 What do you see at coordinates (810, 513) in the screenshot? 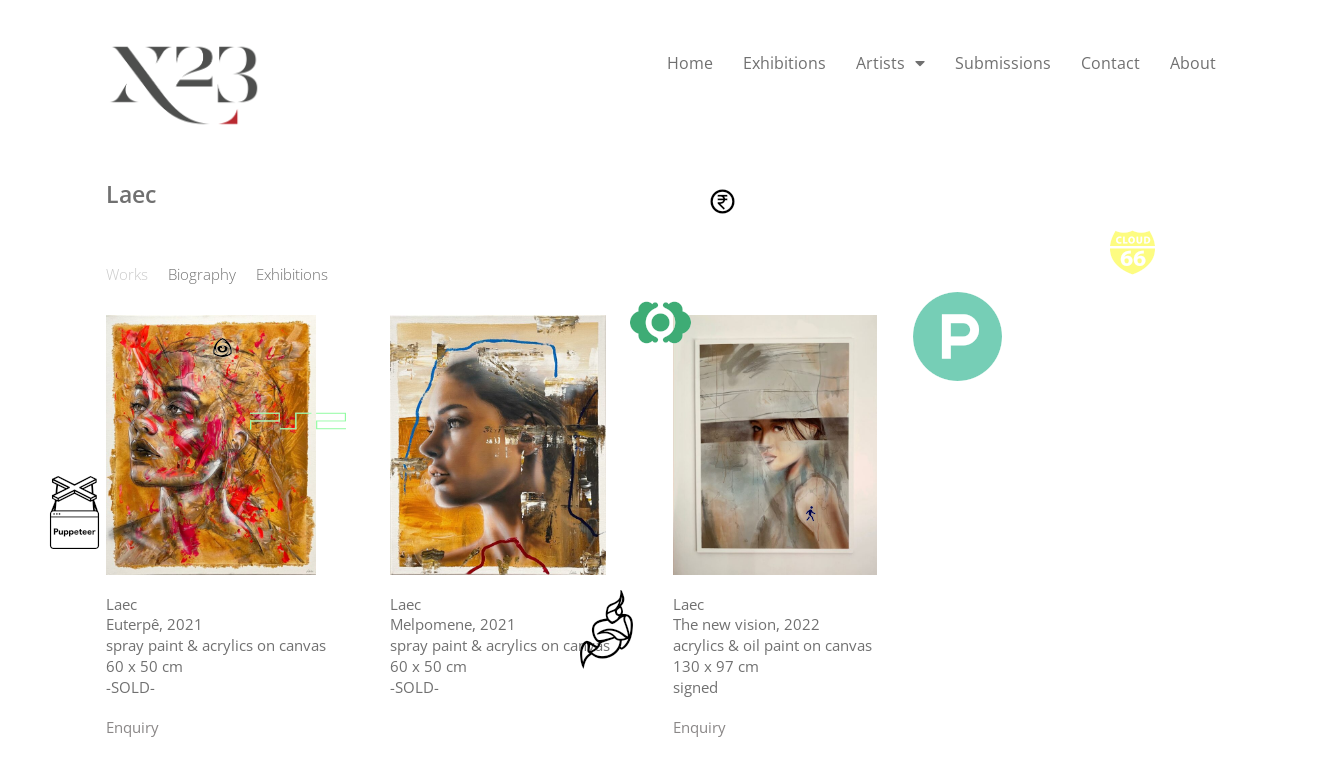
I see `select walking directions` at bounding box center [810, 513].